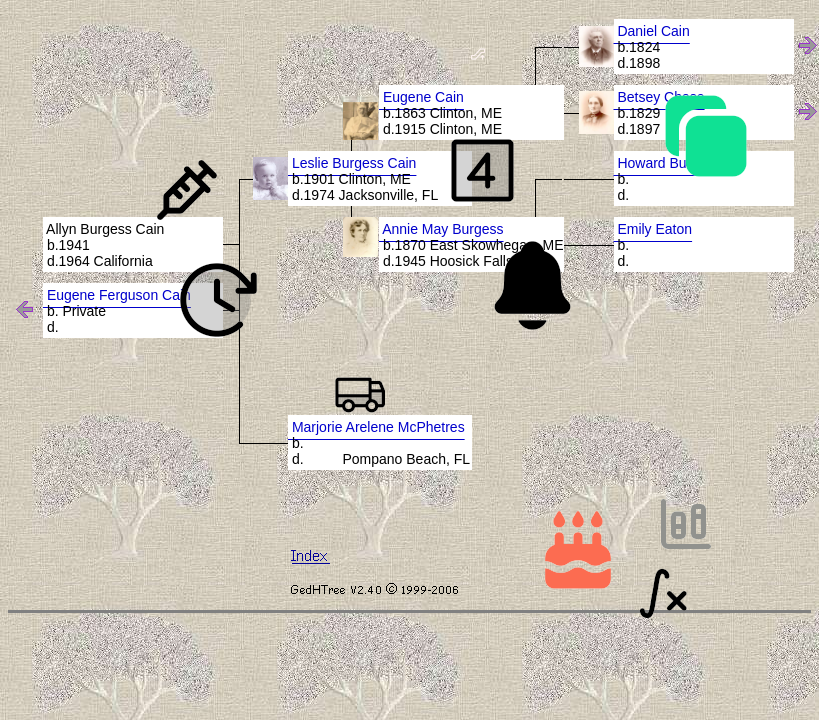  I want to click on view birthday or celebration reminders, so click(578, 551).